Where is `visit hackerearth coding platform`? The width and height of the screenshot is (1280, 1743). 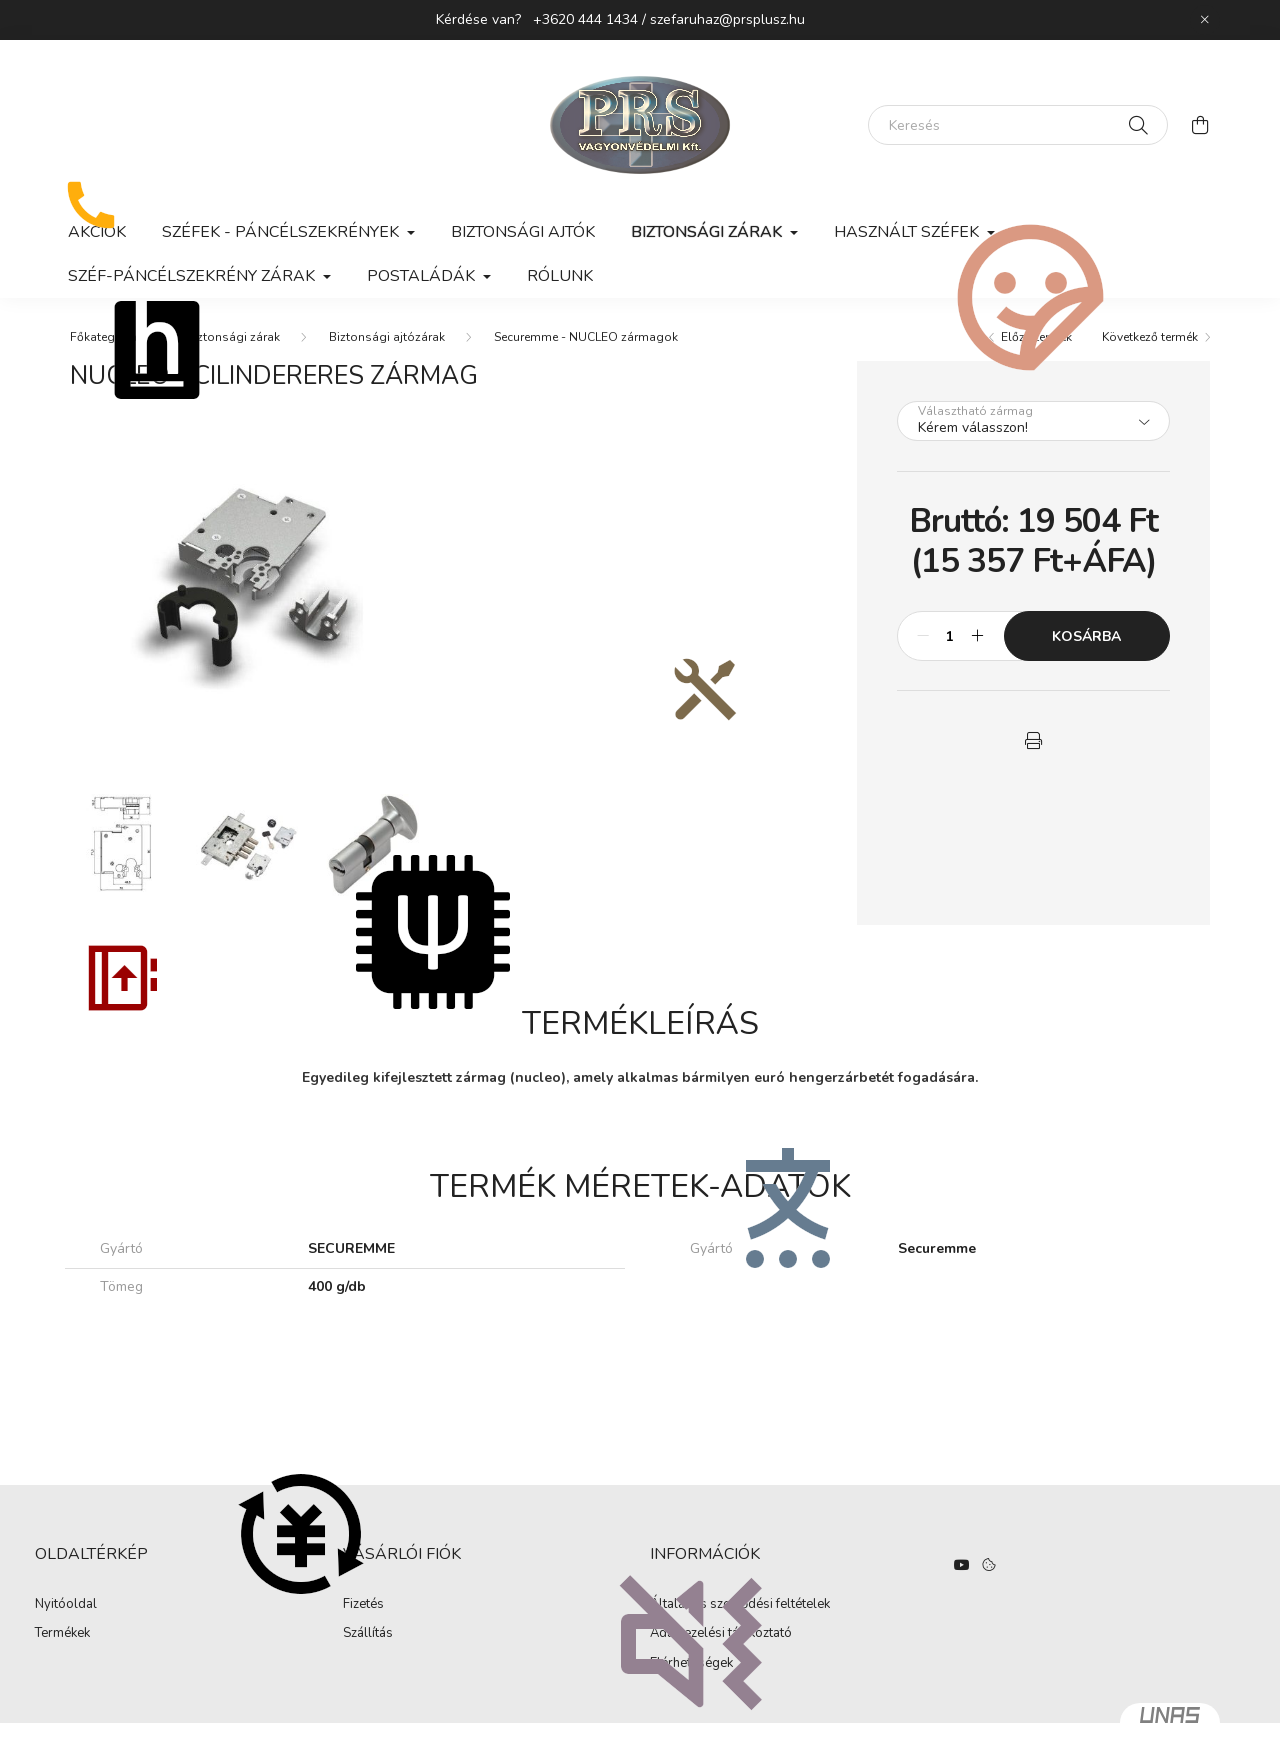
visit hackerearth coding platform is located at coordinates (157, 350).